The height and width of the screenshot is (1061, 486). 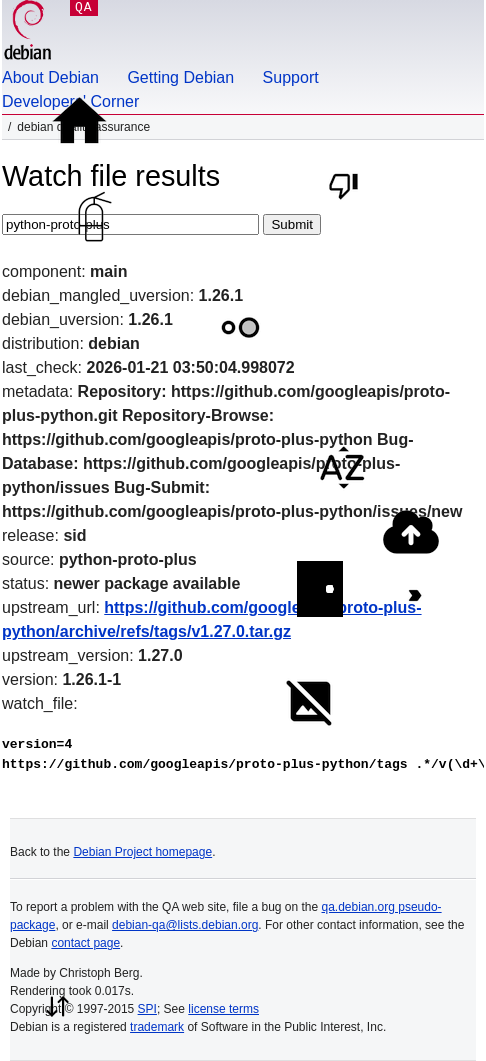 What do you see at coordinates (343, 185) in the screenshot?
I see `dislike or downvote content` at bounding box center [343, 185].